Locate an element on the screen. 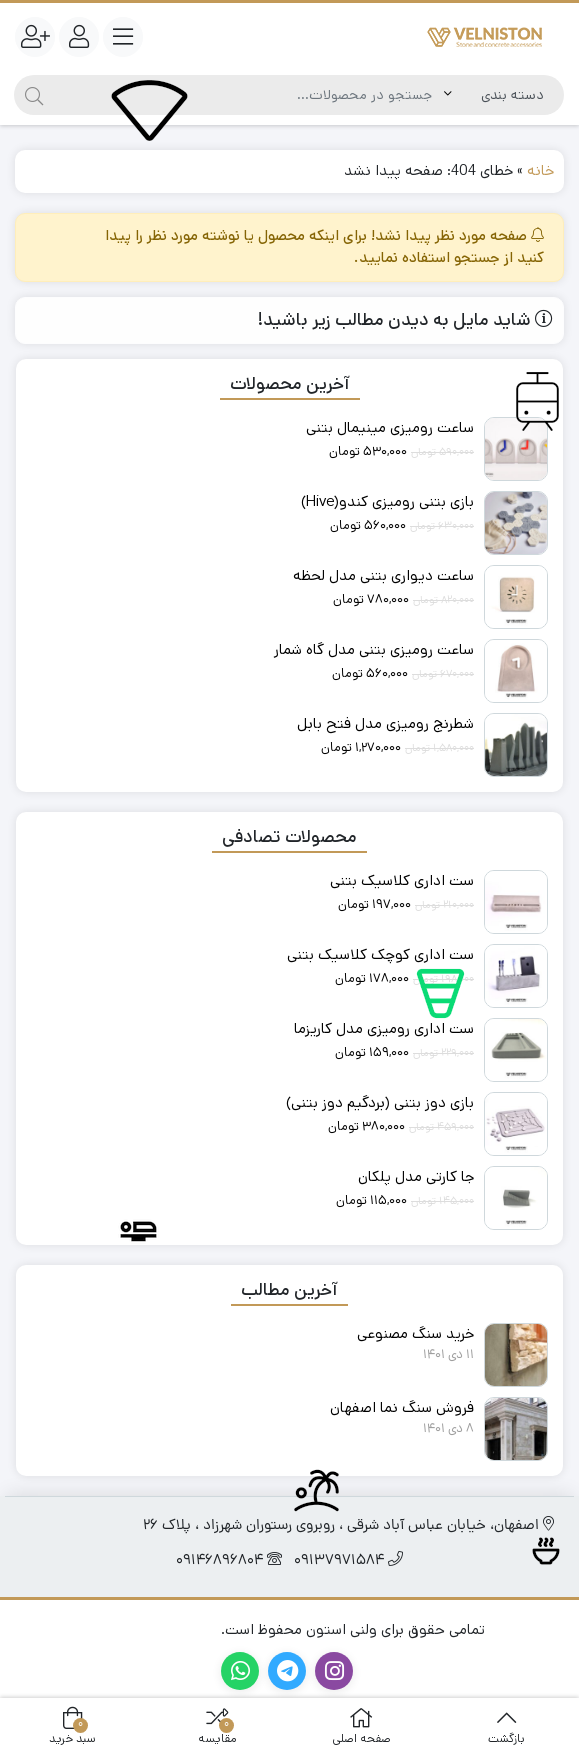 The width and height of the screenshot is (579, 1752). view food or dining options is located at coordinates (546, 1551).